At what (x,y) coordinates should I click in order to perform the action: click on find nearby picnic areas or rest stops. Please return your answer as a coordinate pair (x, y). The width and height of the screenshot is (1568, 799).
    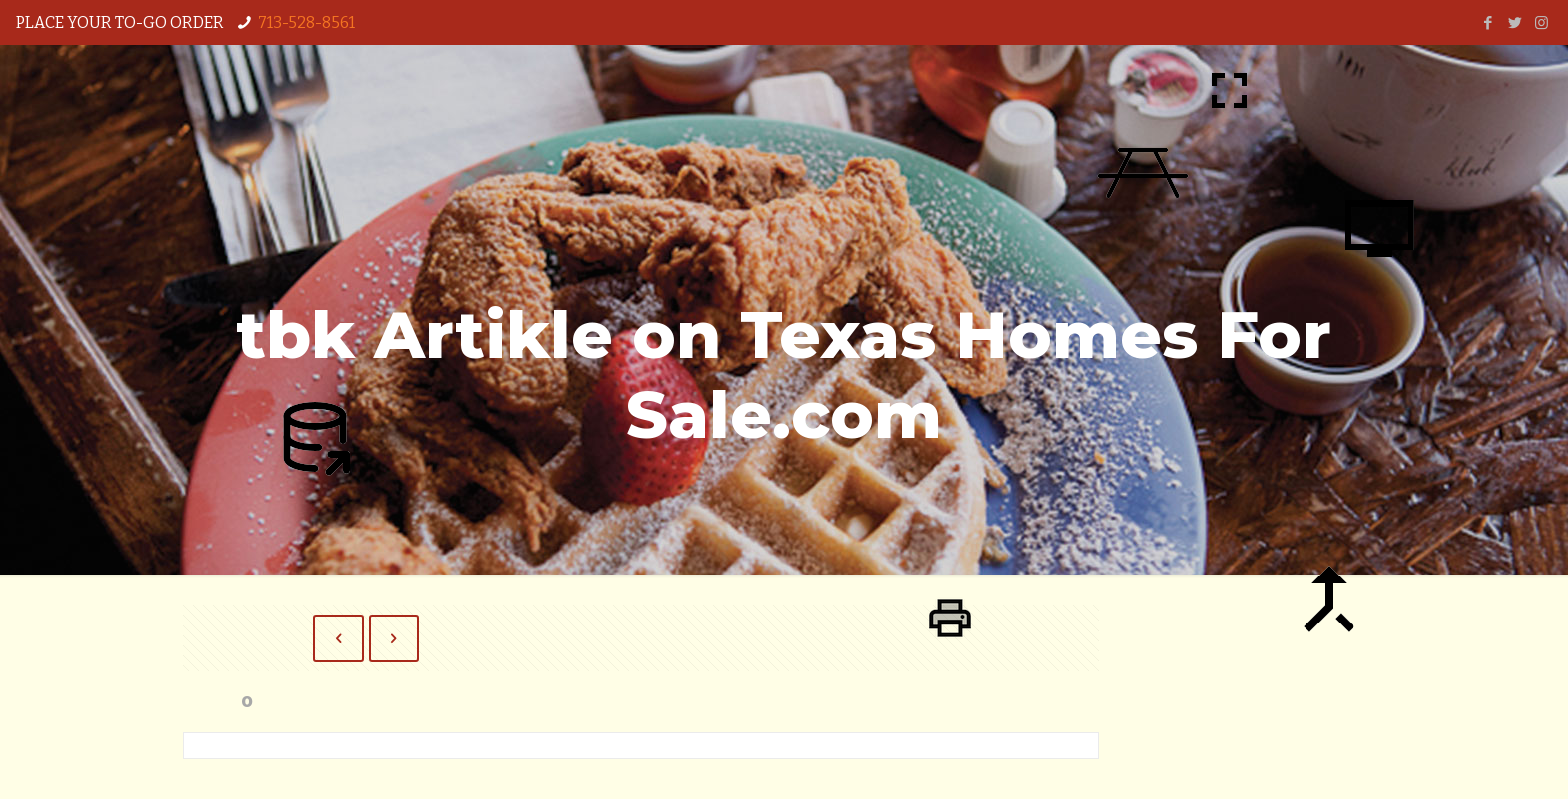
    Looking at the image, I should click on (1143, 173).